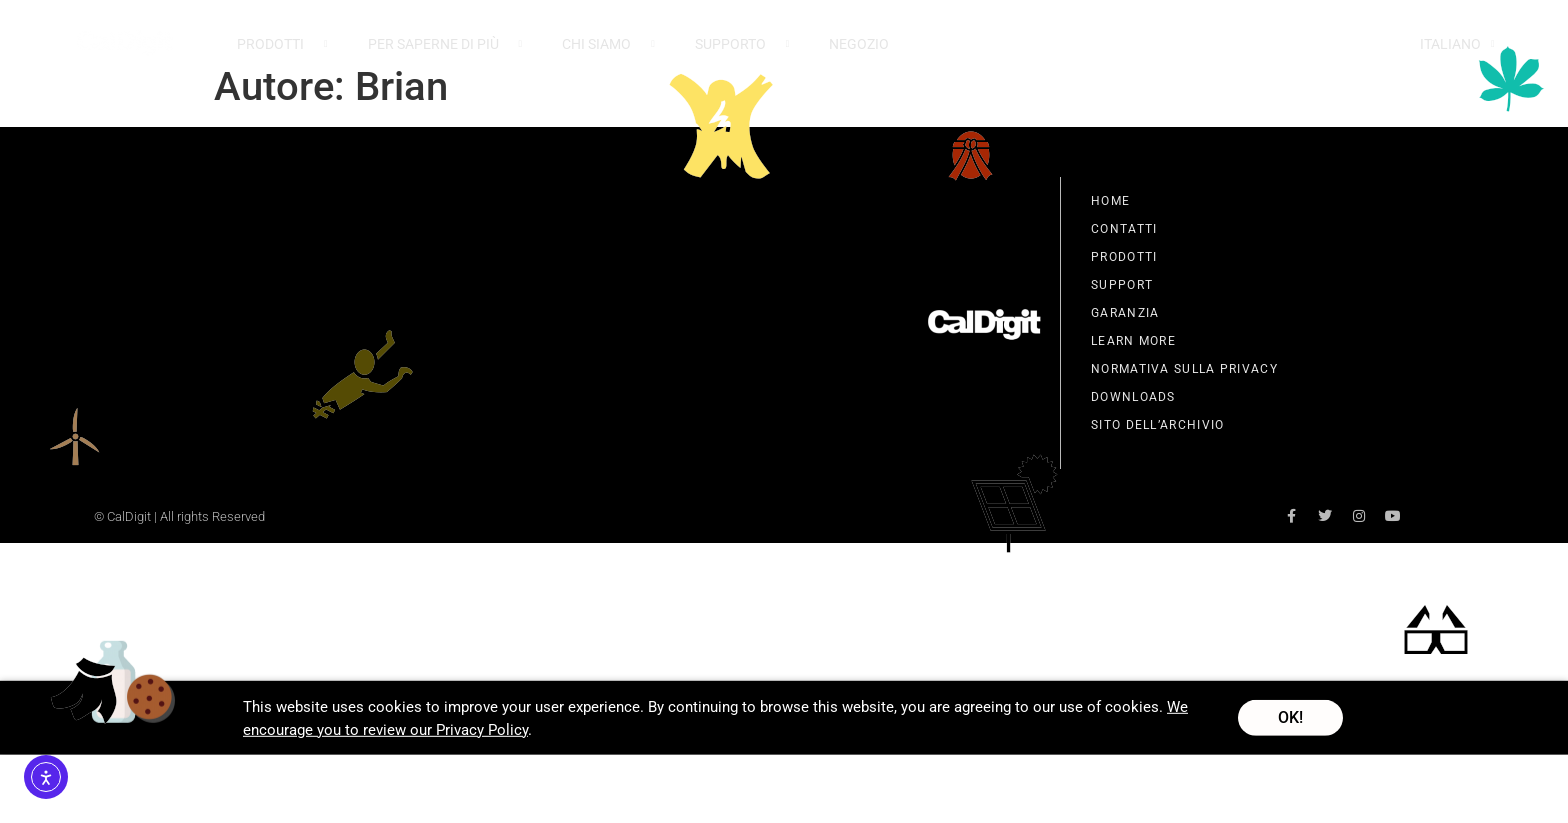 The image size is (1568, 823). What do you see at coordinates (971, 156) in the screenshot?
I see `equip a headband accessory for your character` at bounding box center [971, 156].